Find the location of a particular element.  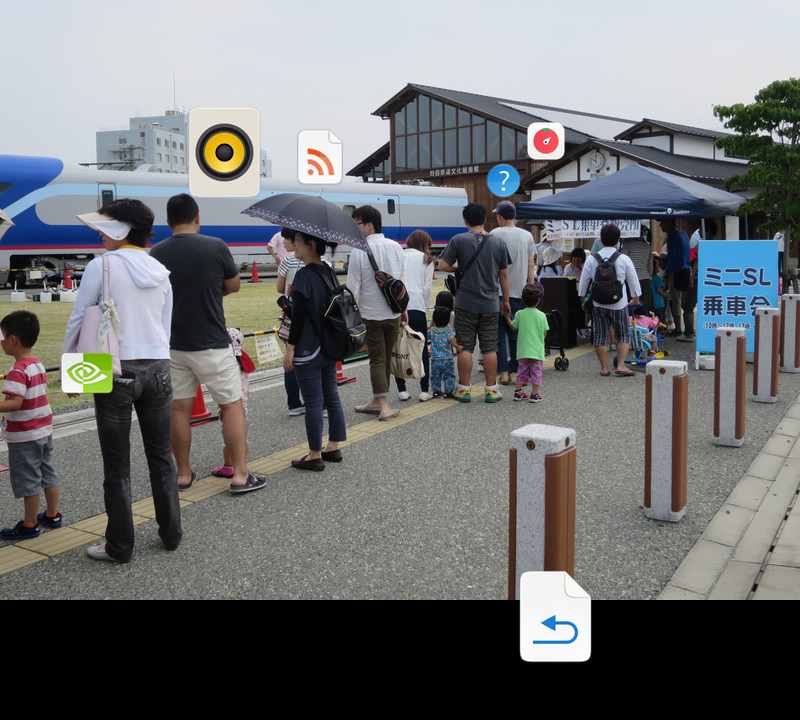

an RSS feed file or subscription document is located at coordinates (320, 157).